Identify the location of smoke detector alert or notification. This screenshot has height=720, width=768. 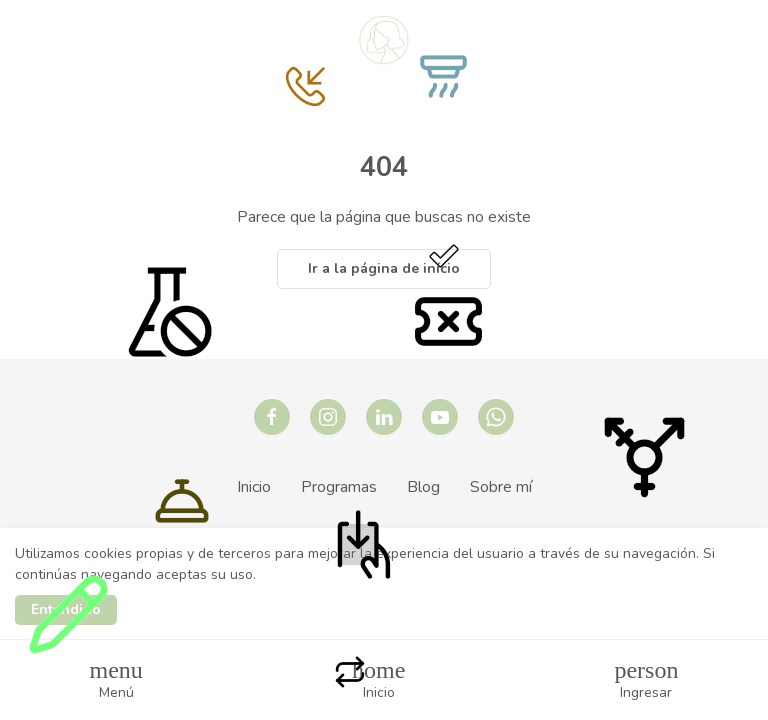
(443, 76).